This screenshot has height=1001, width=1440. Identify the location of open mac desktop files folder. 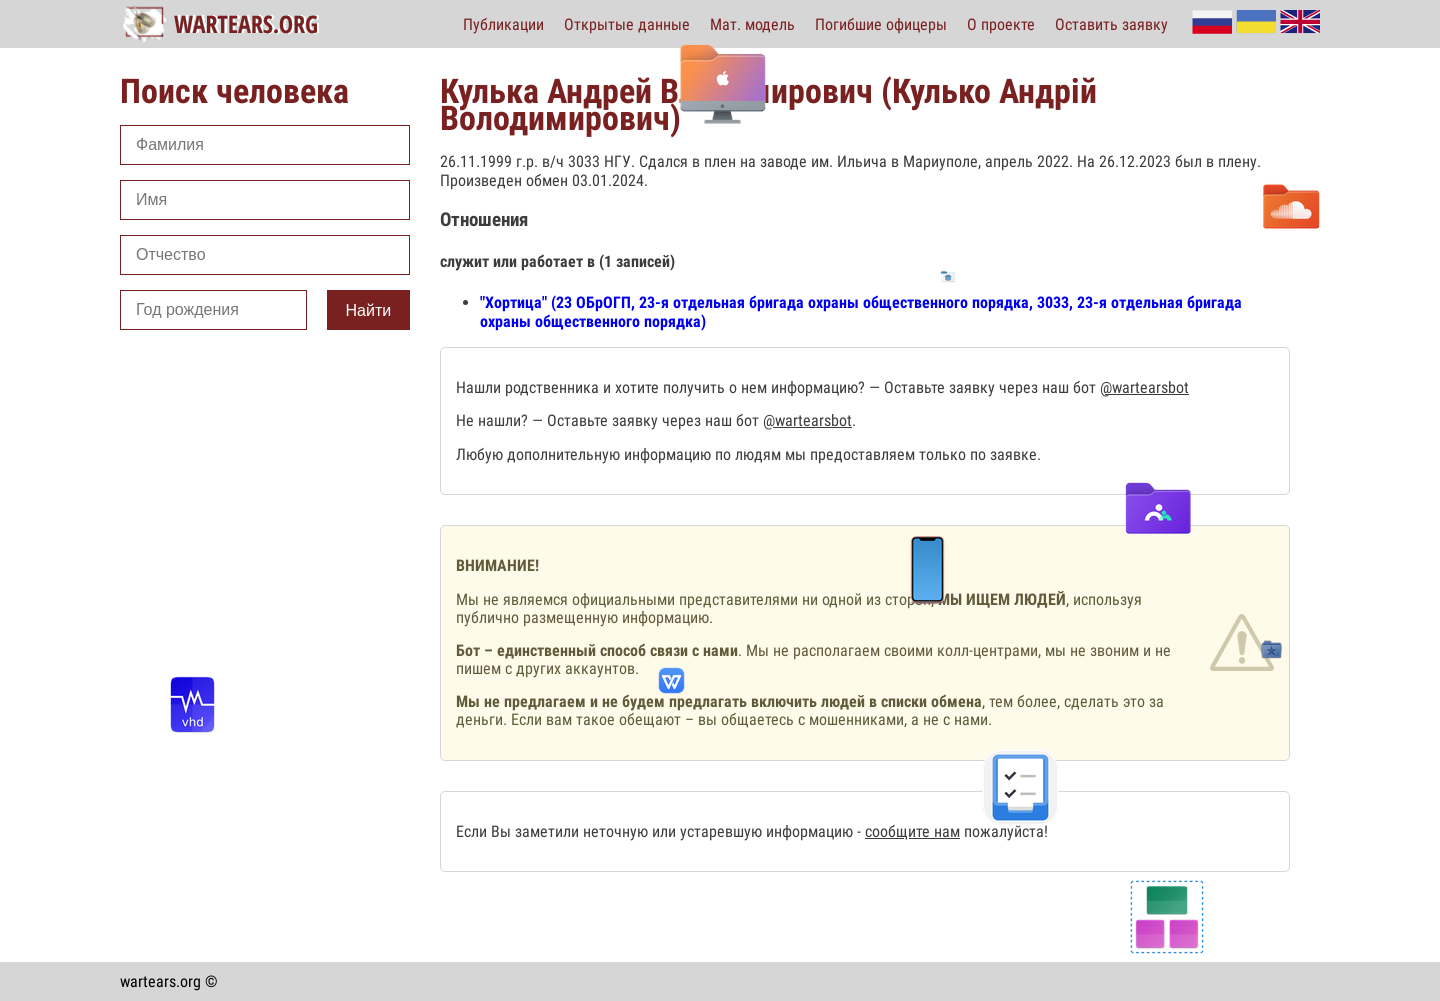
(722, 80).